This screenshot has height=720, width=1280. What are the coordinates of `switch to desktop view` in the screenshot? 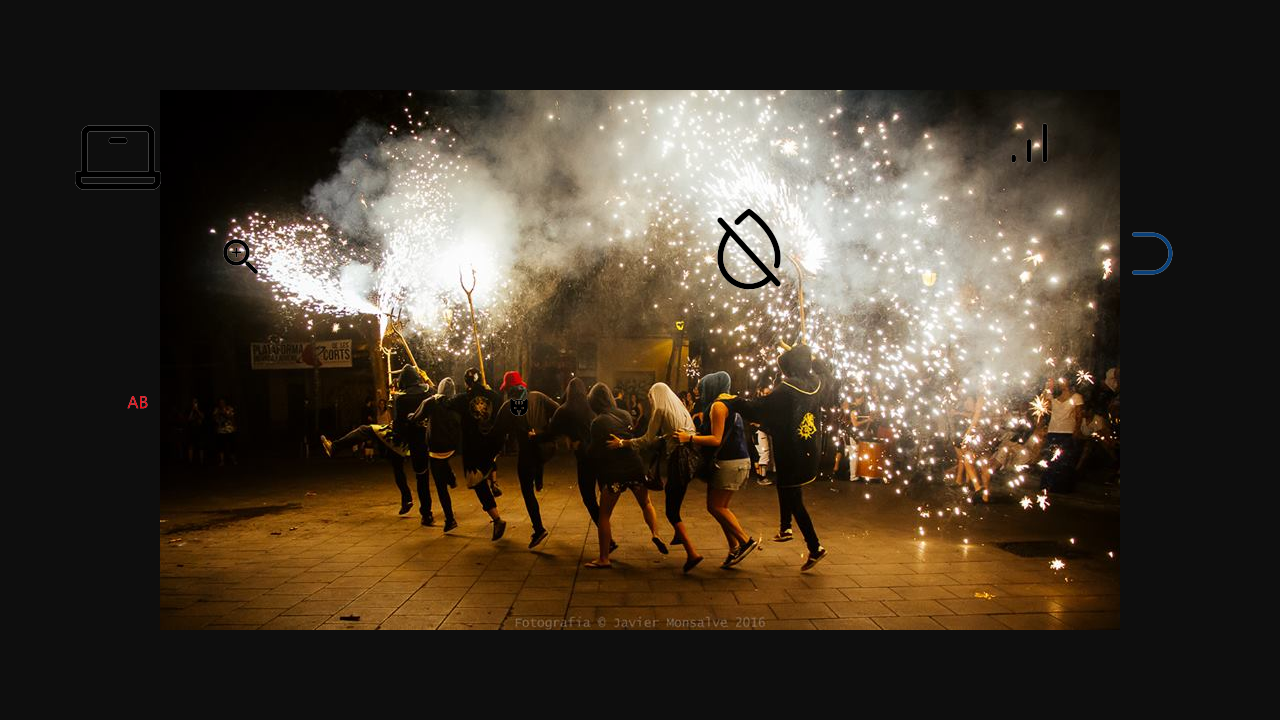 It's located at (118, 156).